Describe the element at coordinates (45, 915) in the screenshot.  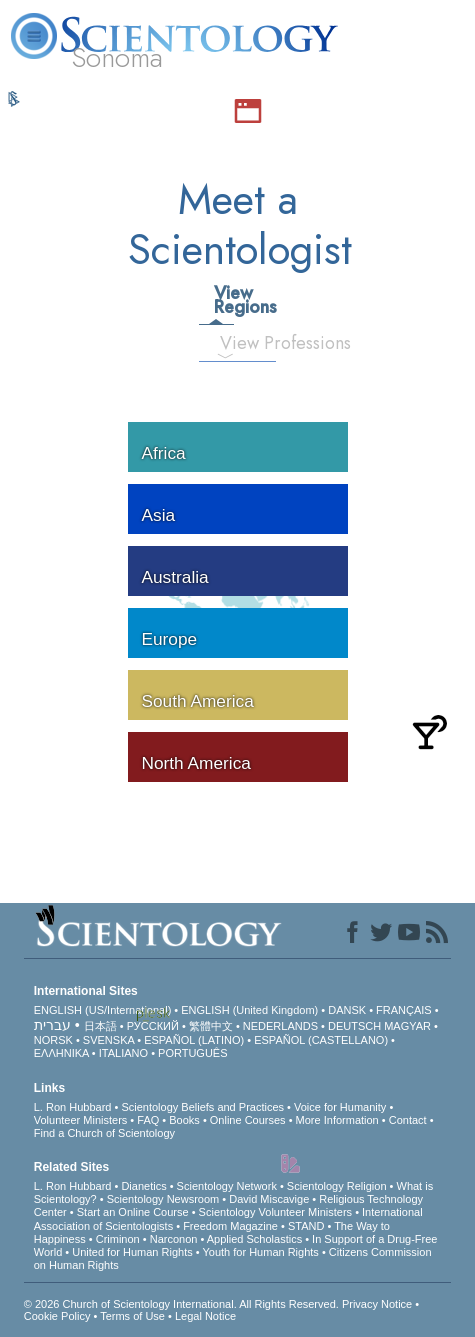
I see `access google wallet for payments` at that location.